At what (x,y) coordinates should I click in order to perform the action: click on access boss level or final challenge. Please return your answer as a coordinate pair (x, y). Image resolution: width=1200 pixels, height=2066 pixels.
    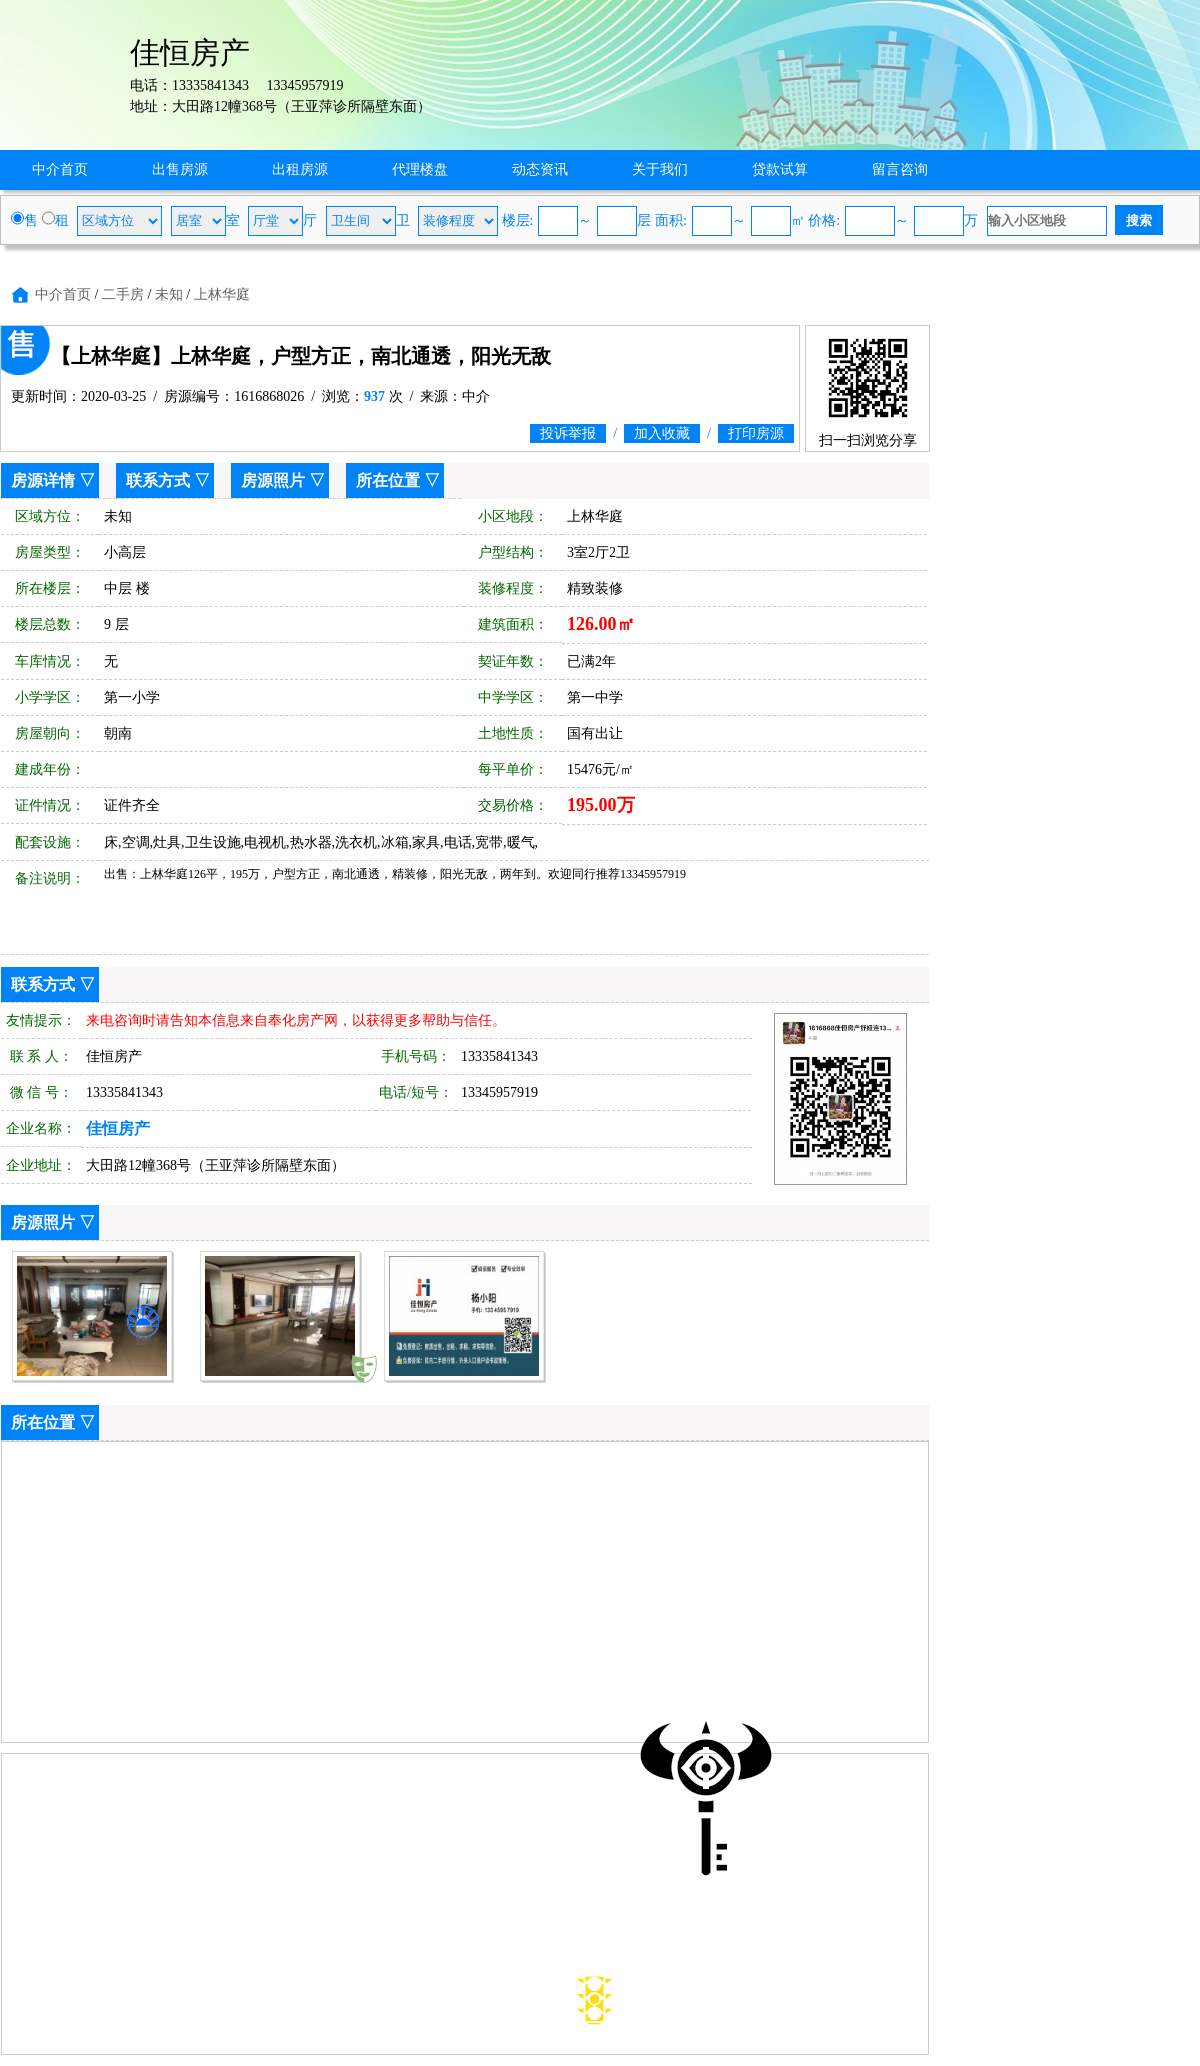
    Looking at the image, I should click on (706, 1798).